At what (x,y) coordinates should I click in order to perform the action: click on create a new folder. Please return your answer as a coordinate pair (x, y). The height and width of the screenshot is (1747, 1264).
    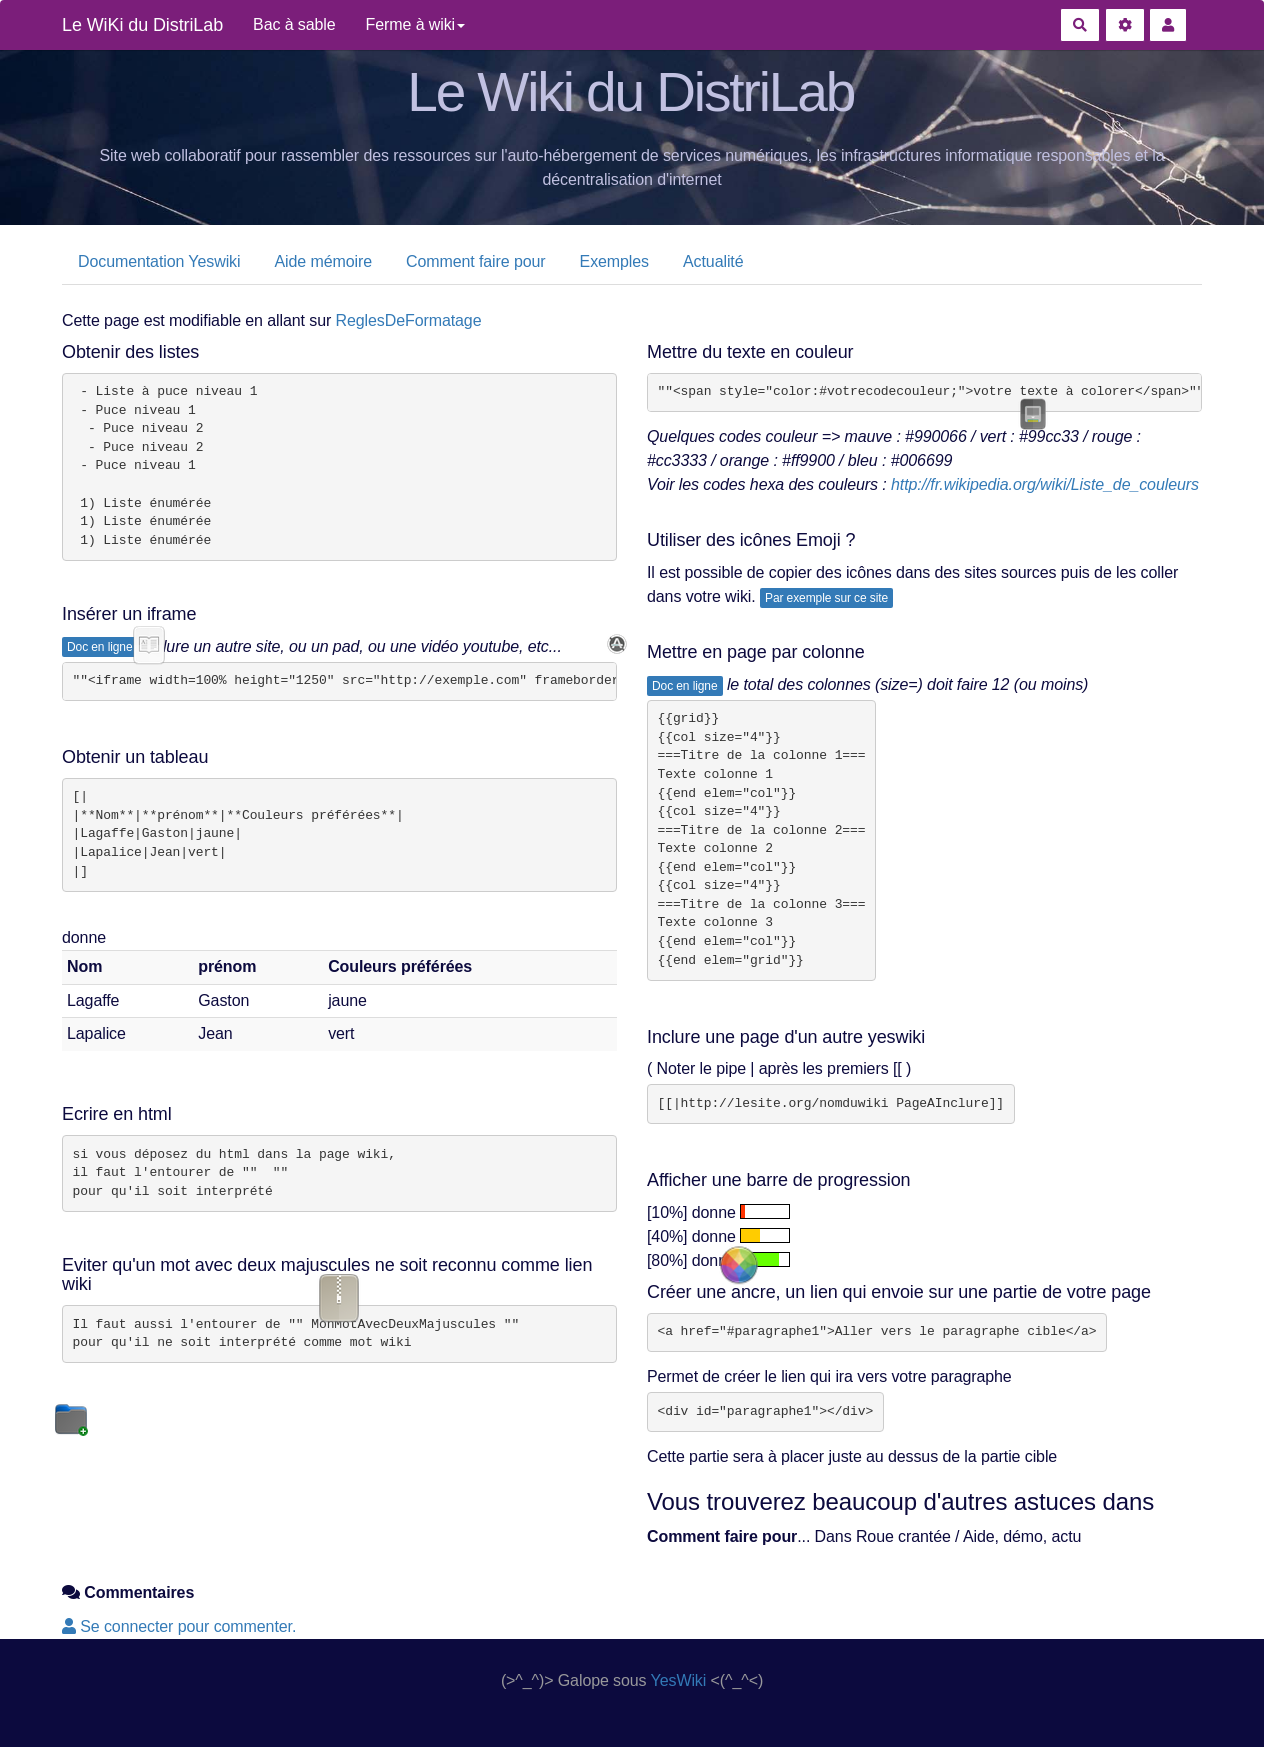
    Looking at the image, I should click on (71, 1419).